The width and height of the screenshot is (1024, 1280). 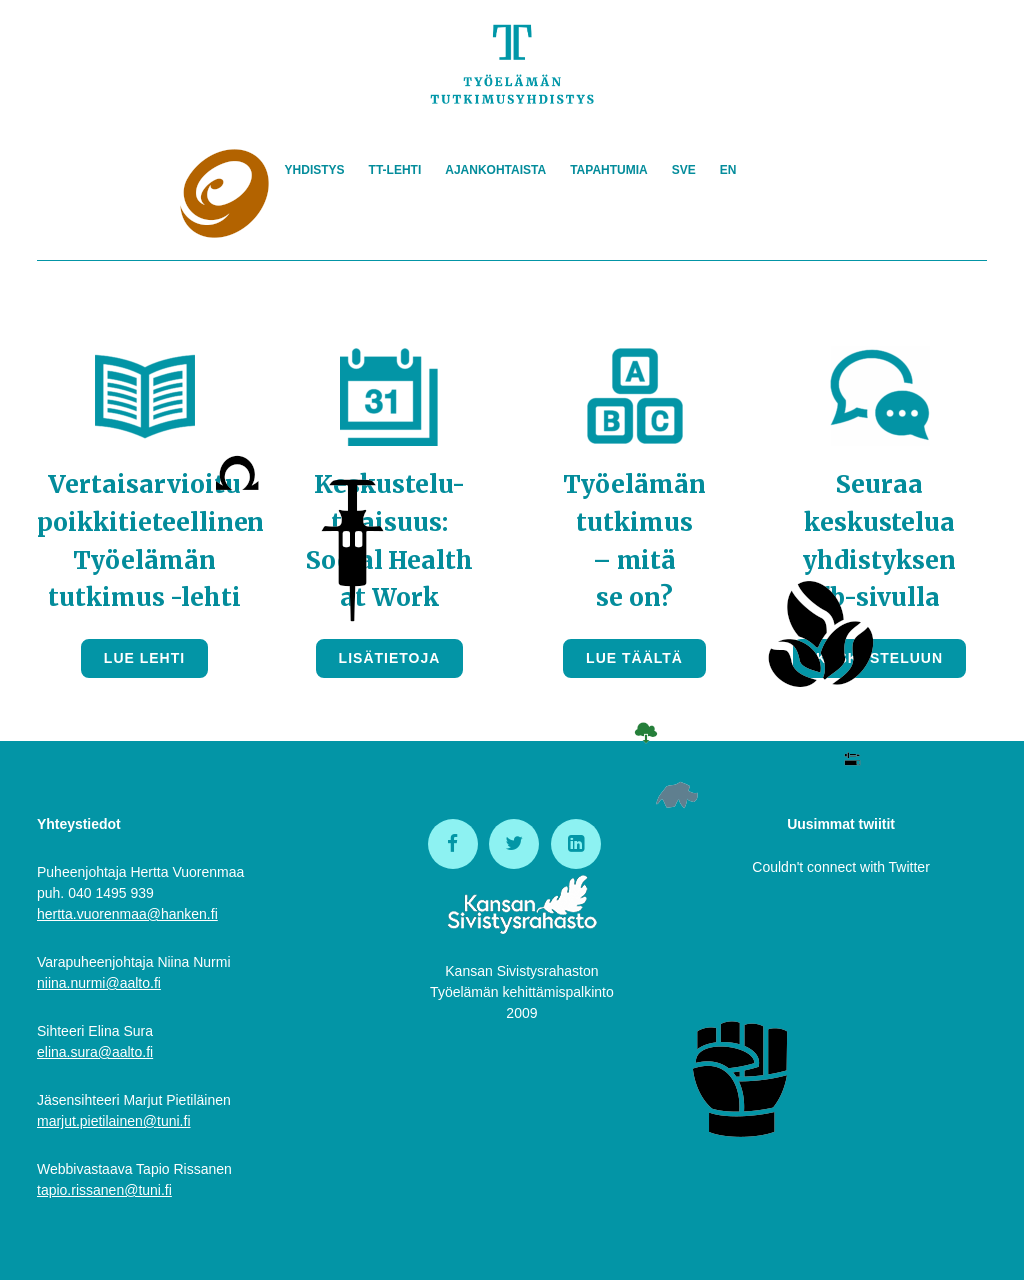 I want to click on indicates strength or power attribute in a game, so click(x=739, y=1079).